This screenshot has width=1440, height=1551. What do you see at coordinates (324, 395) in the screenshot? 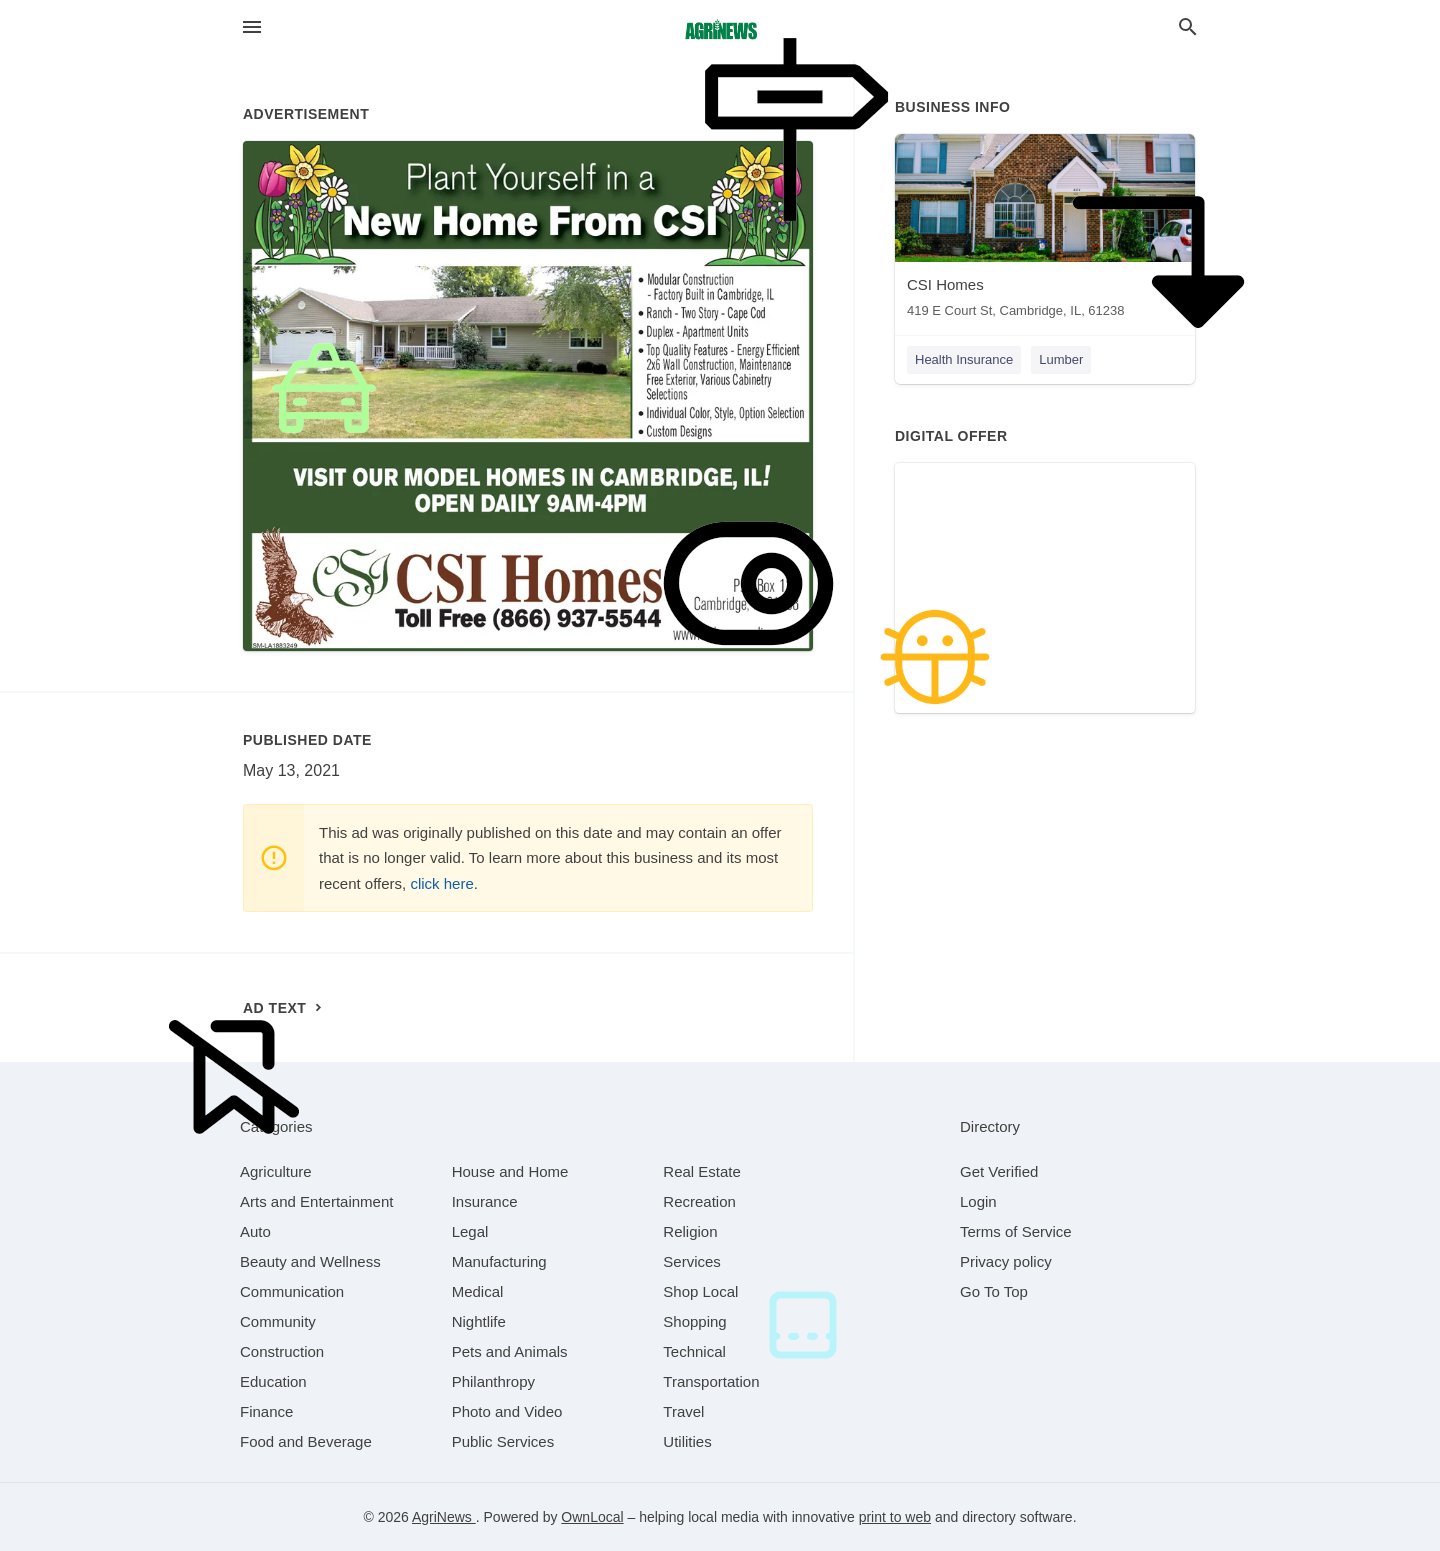
I see `request a taxi or ride service` at bounding box center [324, 395].